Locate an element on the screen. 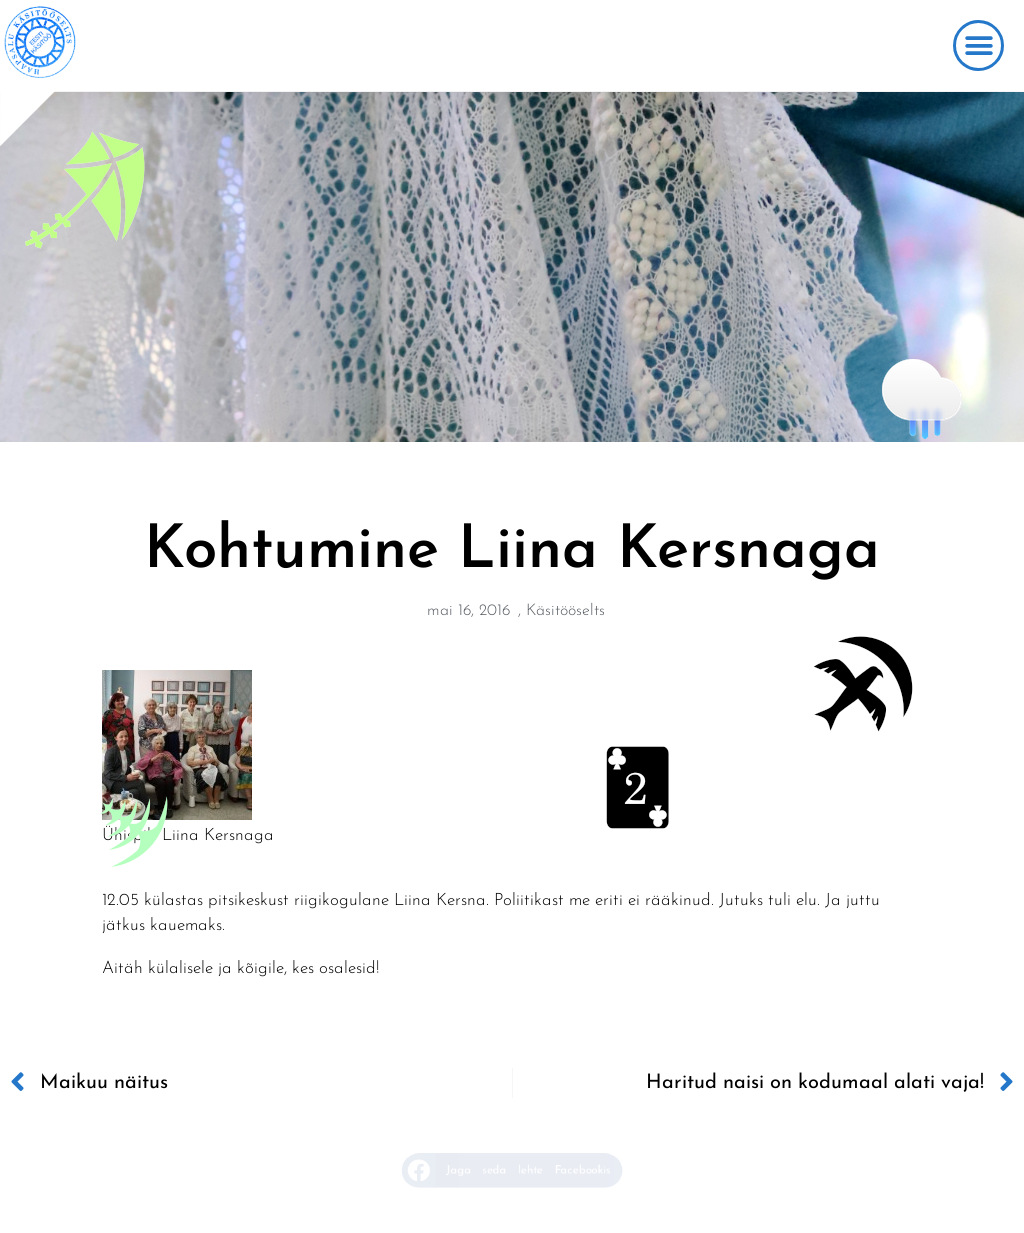 The height and width of the screenshot is (1233, 1024). indicates sound or audio waves emitting is located at coordinates (132, 832).